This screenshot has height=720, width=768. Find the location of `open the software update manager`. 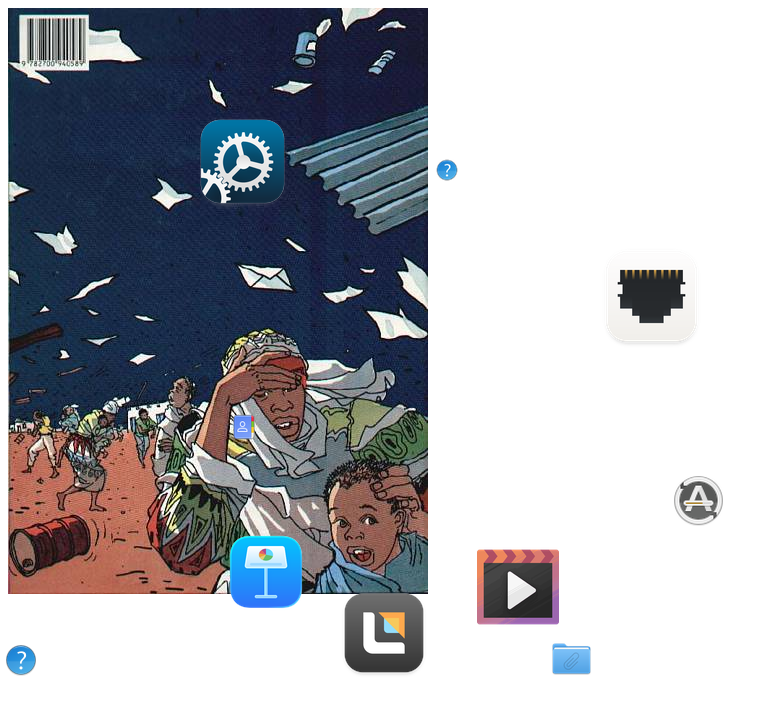

open the software update manager is located at coordinates (698, 500).